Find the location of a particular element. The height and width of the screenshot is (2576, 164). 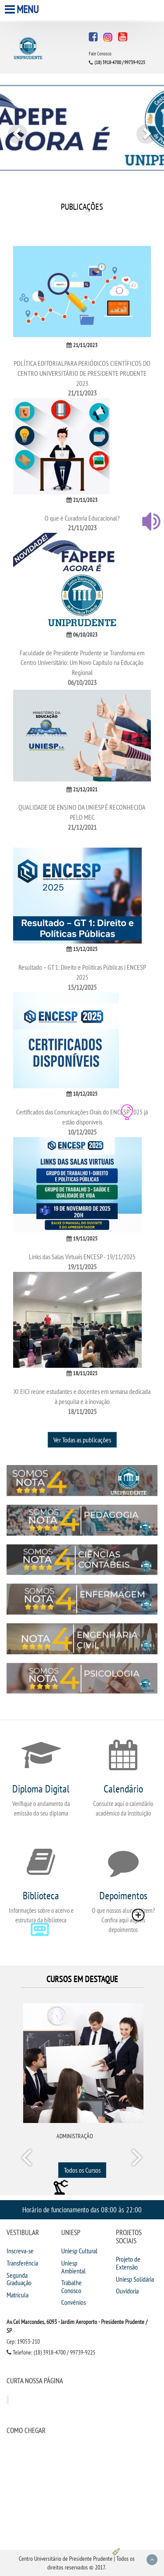

access manufacturing or industrial settings is located at coordinates (61, 2188).